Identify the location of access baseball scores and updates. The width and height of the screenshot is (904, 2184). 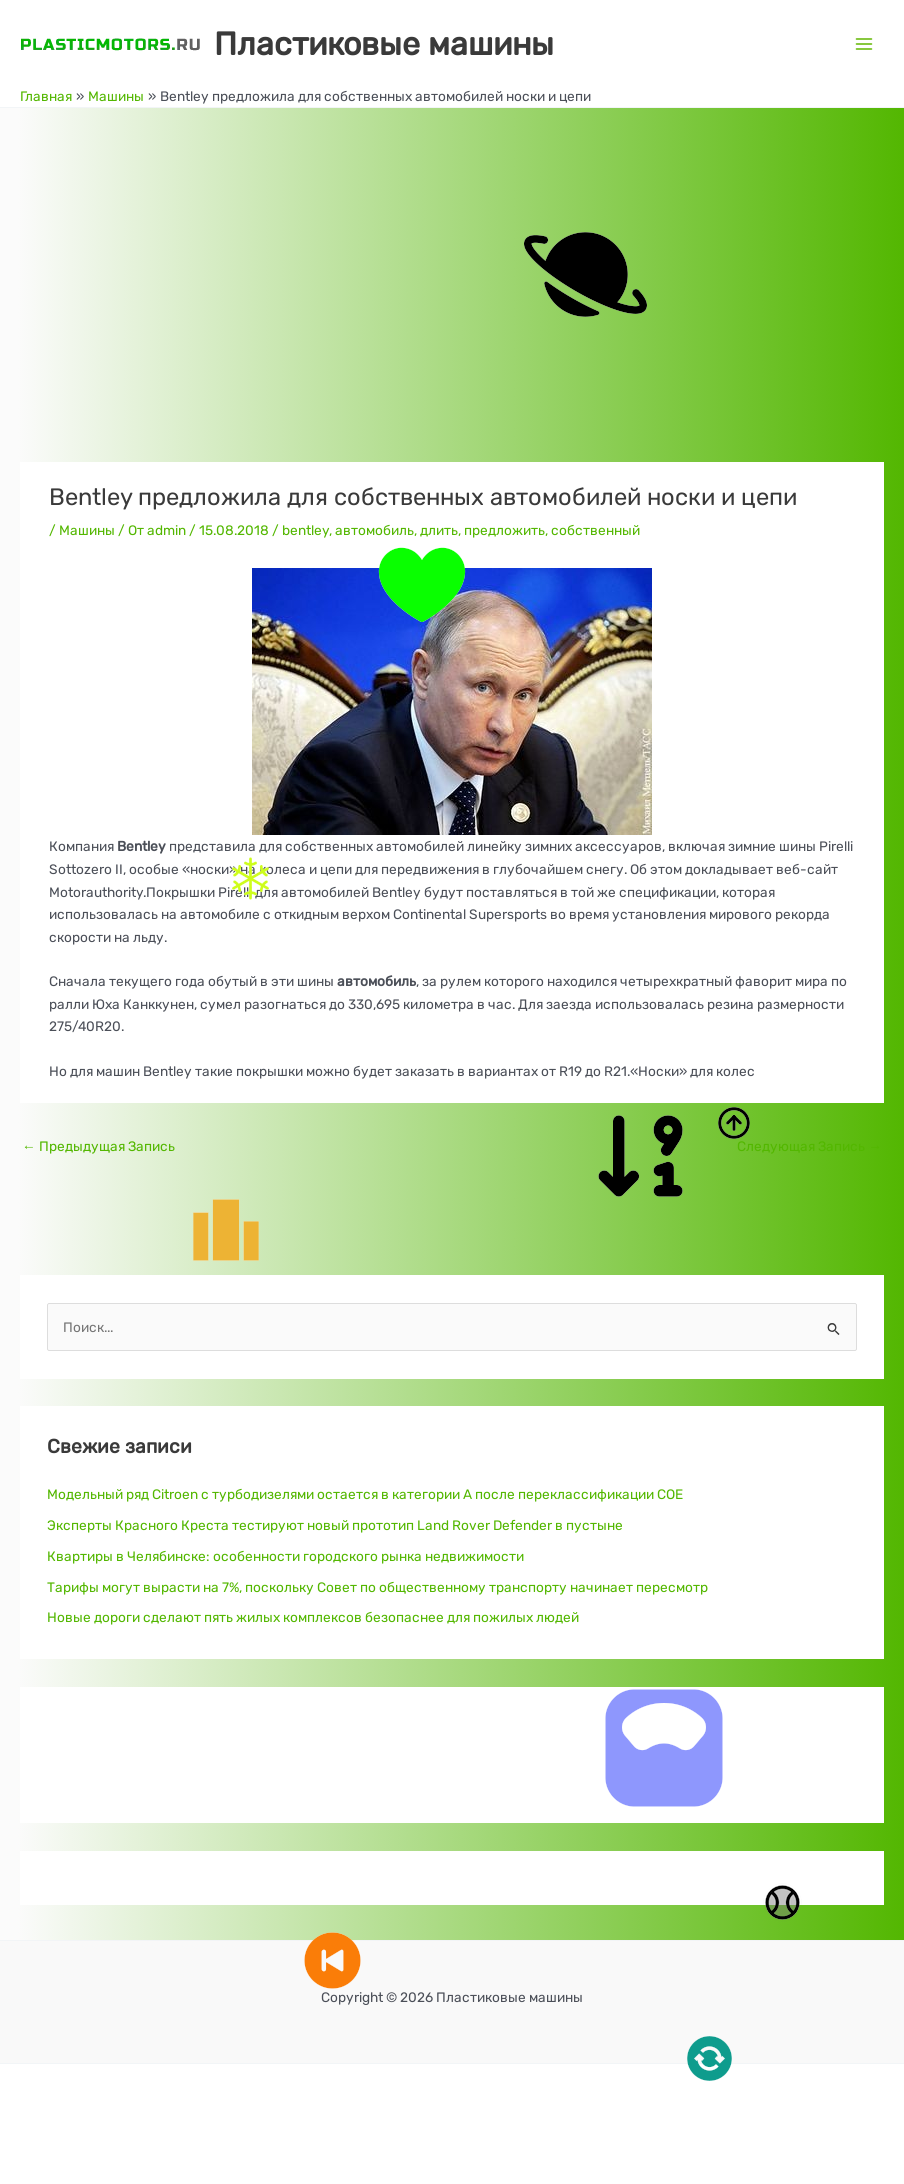
(782, 1902).